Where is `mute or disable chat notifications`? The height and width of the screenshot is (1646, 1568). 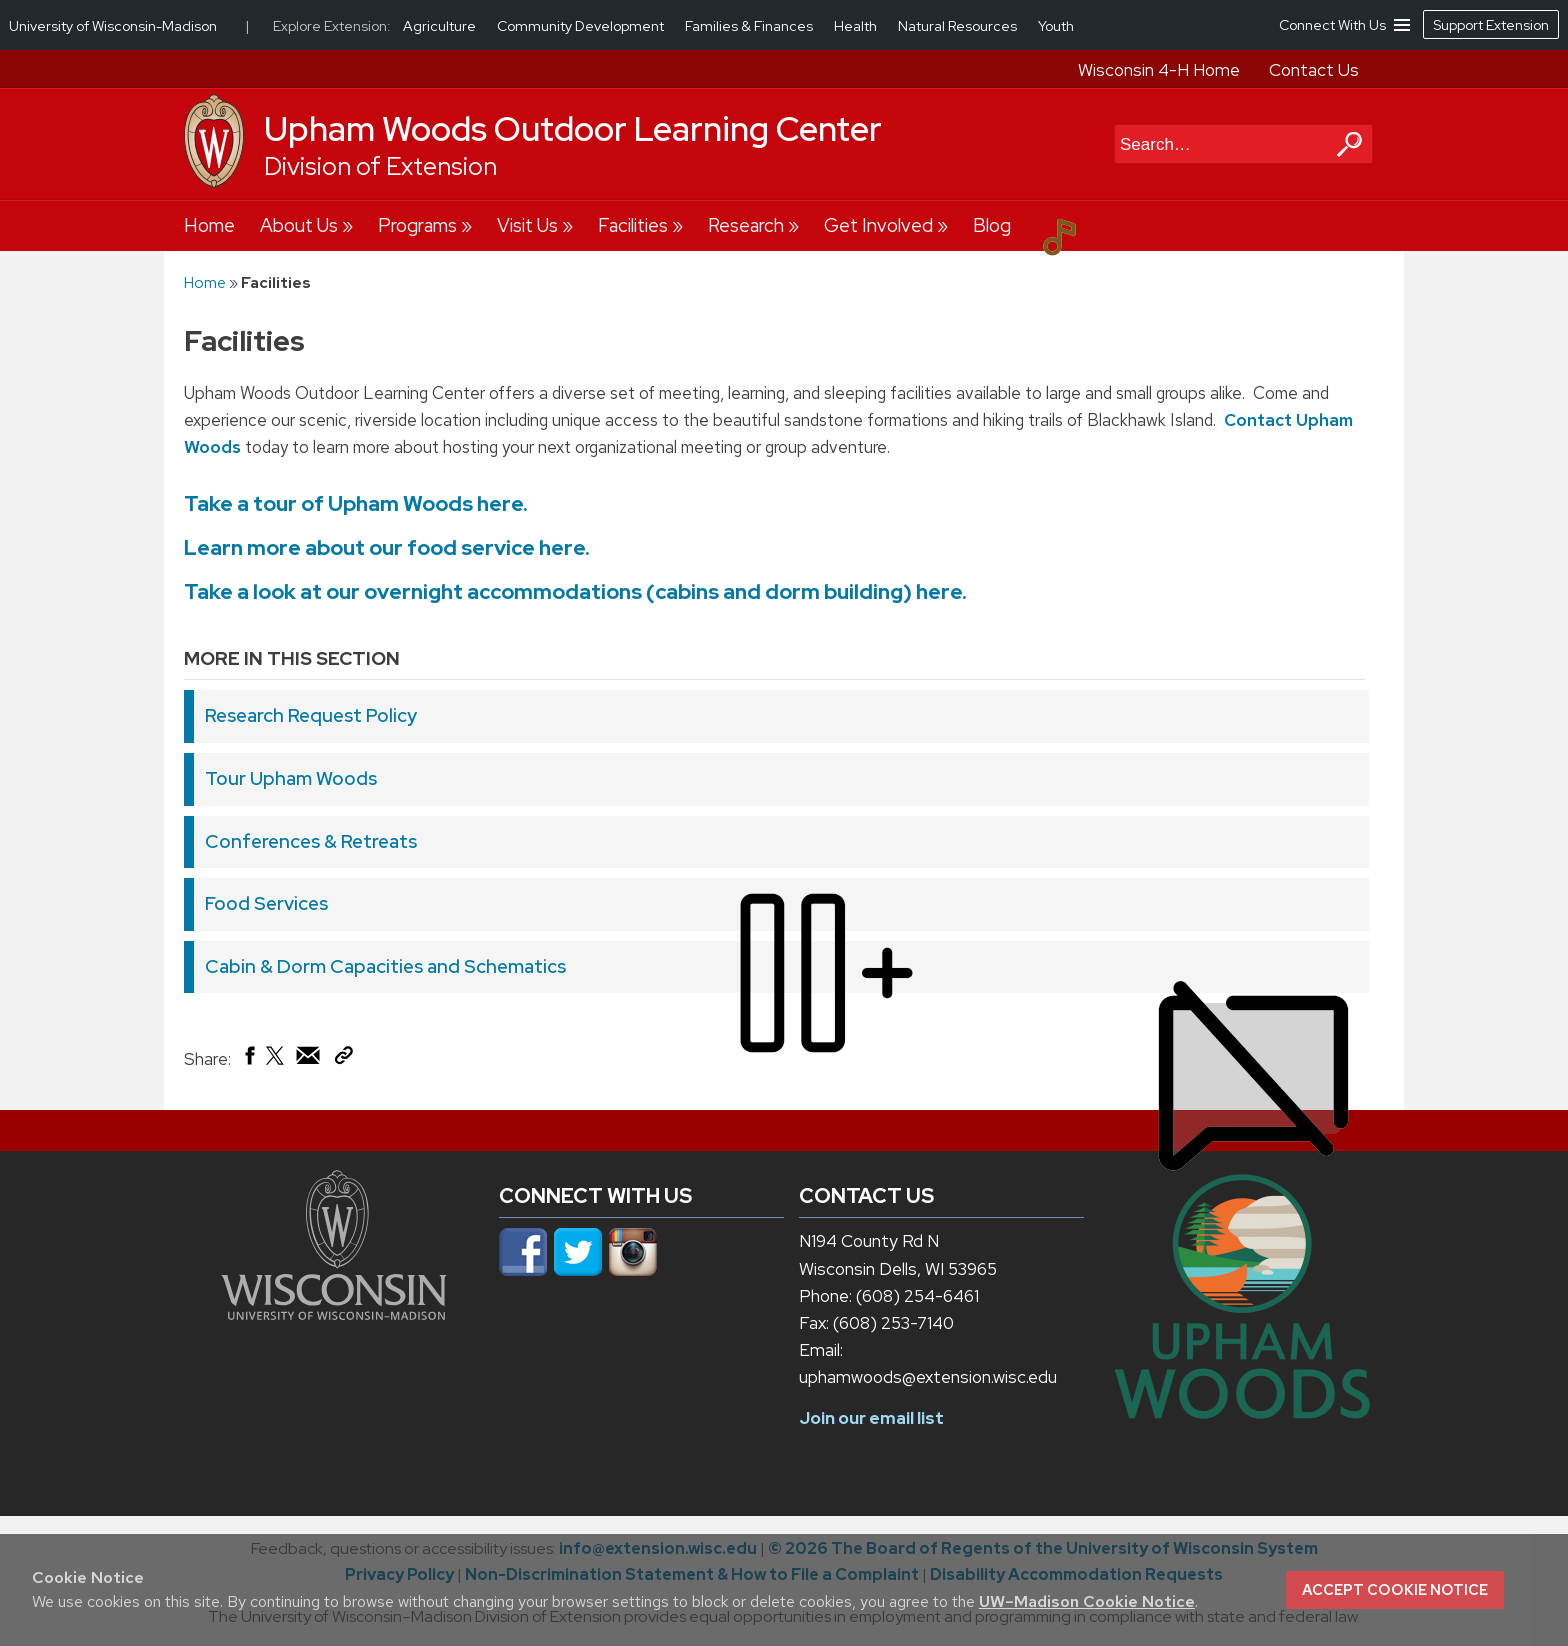
mute or disable chat notifications is located at coordinates (1253, 1068).